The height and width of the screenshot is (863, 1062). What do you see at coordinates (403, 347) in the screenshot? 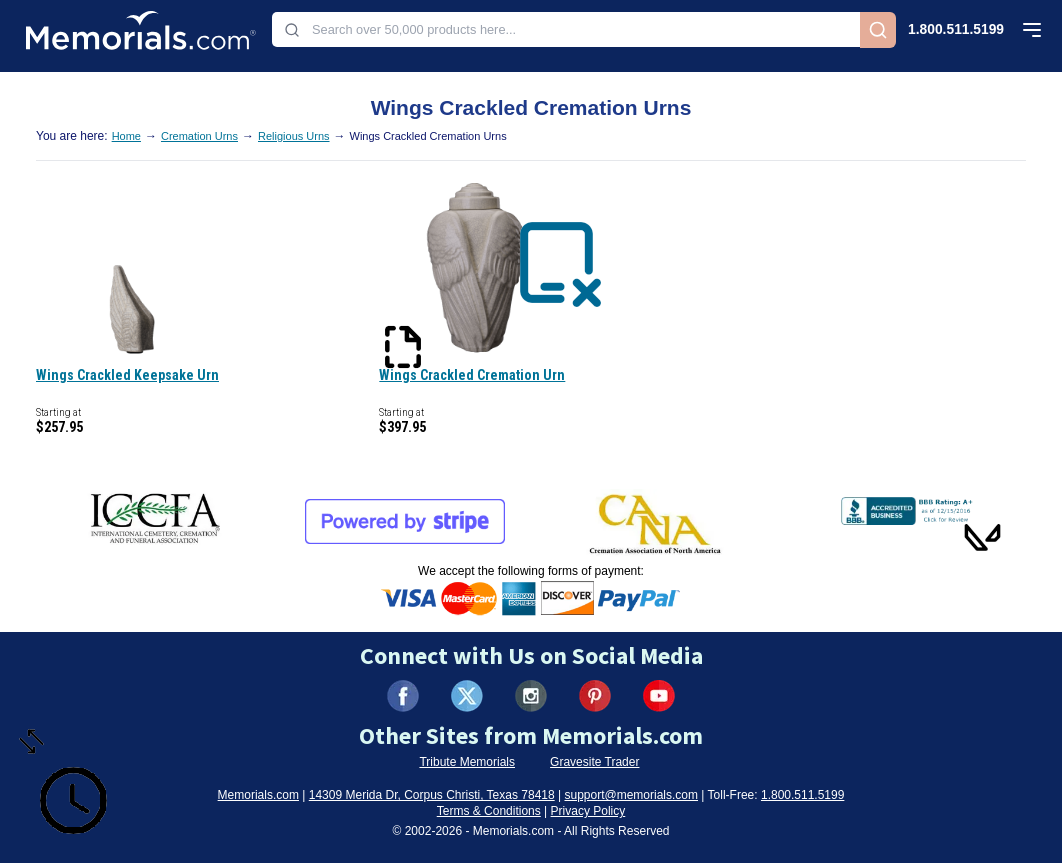
I see `a draft or unsaved document` at bounding box center [403, 347].